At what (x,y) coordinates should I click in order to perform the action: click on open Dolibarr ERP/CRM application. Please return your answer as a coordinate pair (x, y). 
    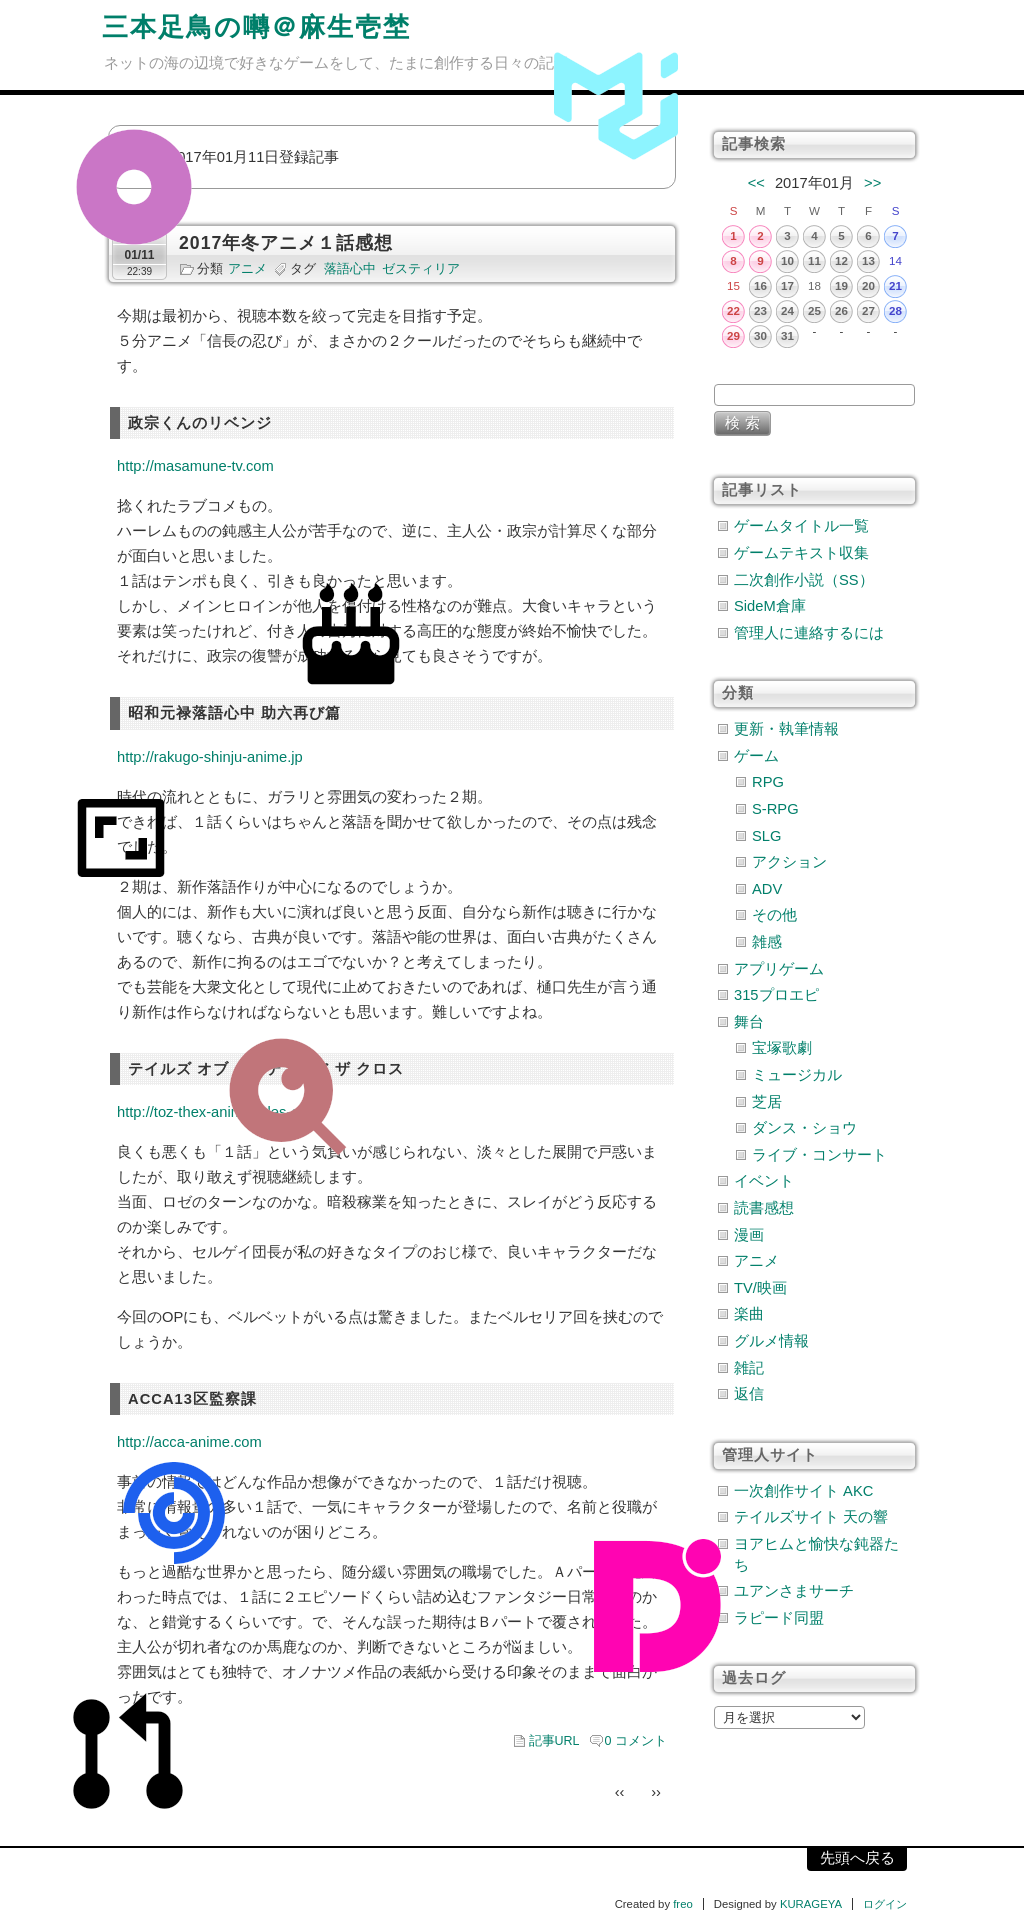
    Looking at the image, I should click on (657, 1605).